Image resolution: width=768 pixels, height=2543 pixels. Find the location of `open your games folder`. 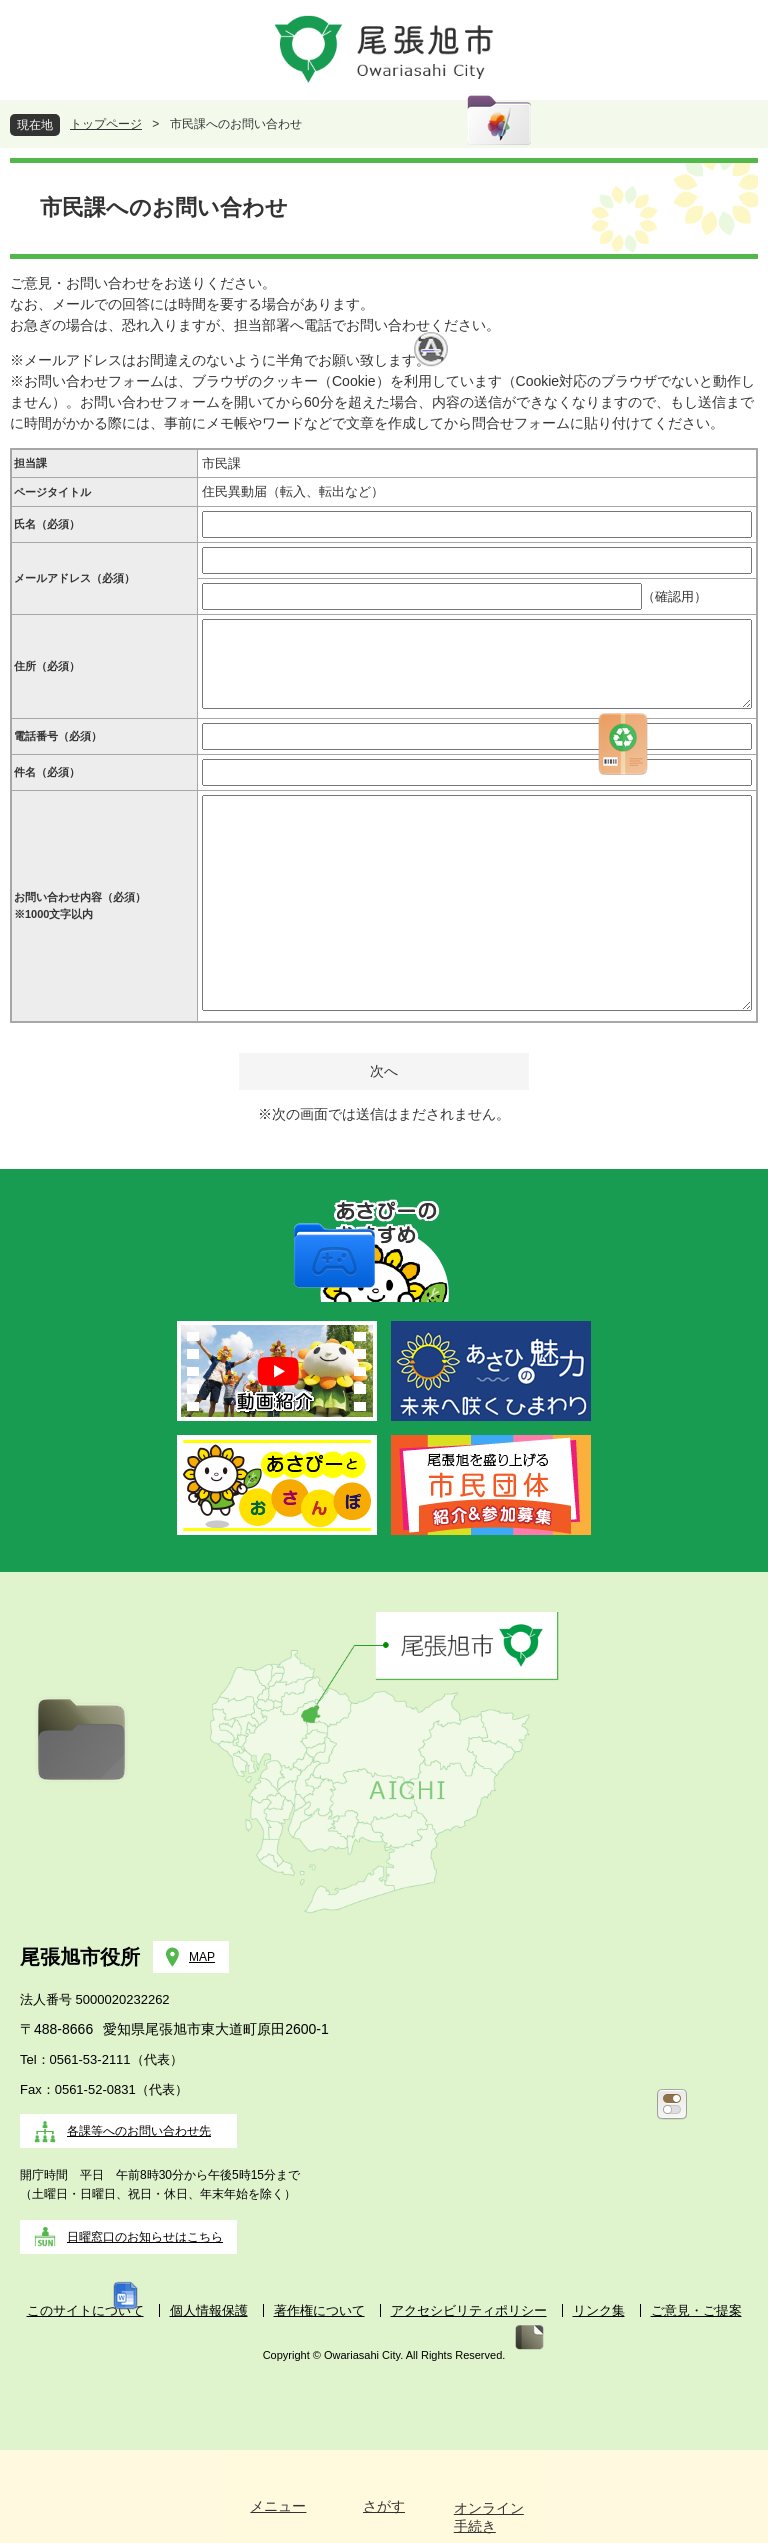

open your games folder is located at coordinates (334, 1255).